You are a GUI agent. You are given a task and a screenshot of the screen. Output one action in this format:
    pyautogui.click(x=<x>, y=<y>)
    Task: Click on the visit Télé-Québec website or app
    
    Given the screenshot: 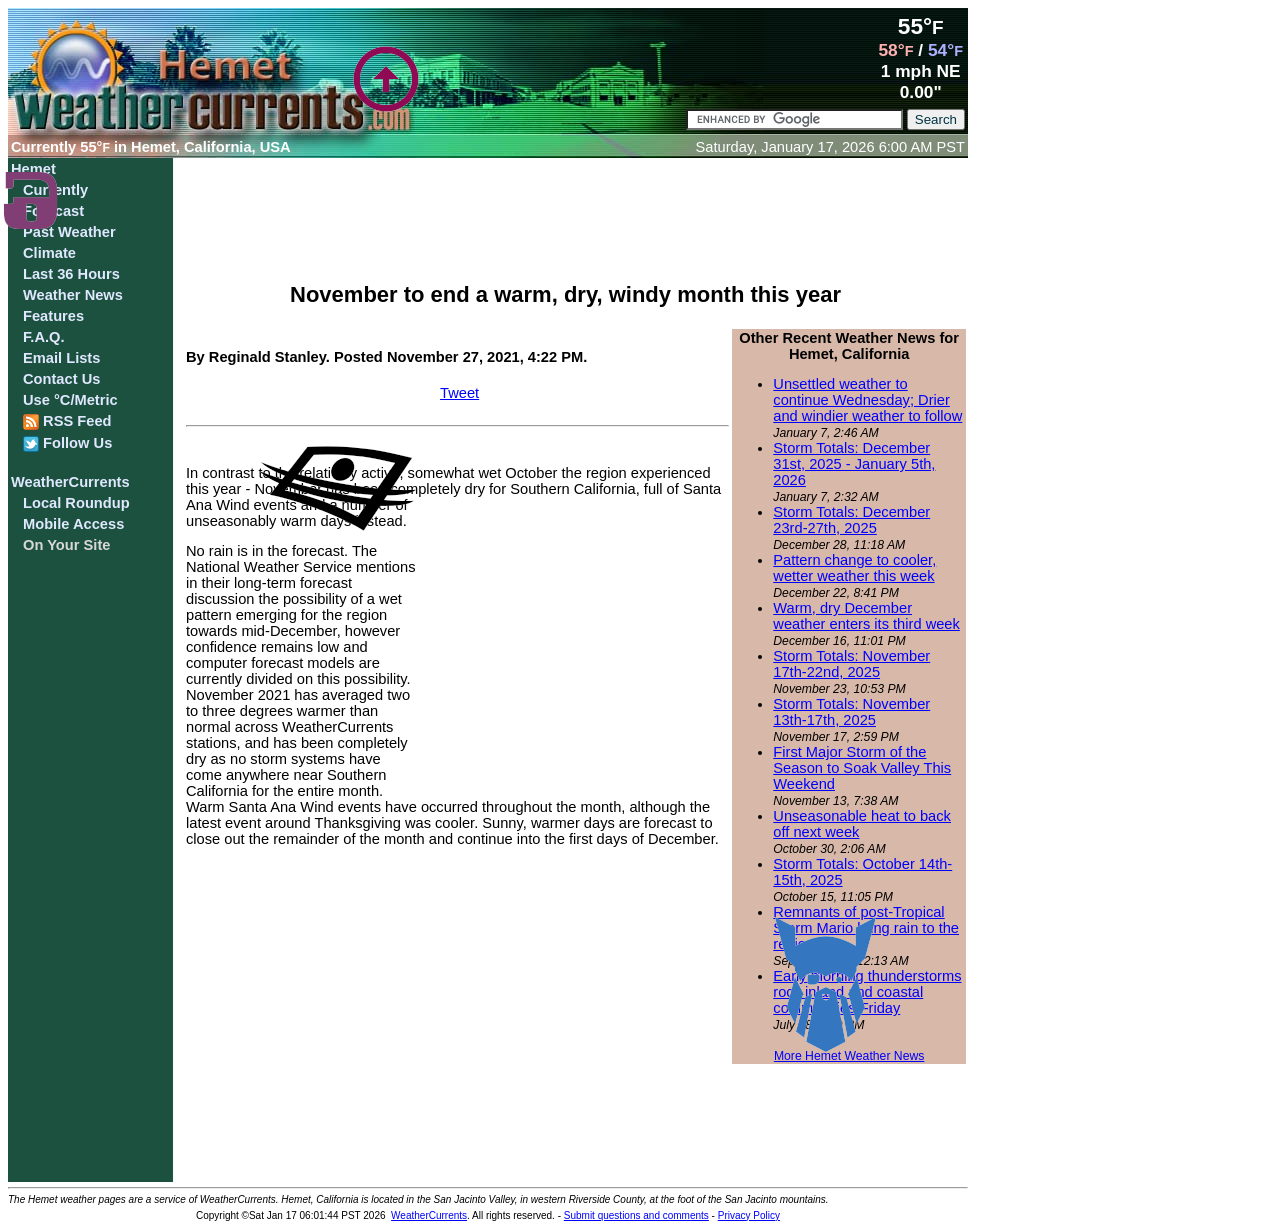 What is the action you would take?
    pyautogui.click(x=337, y=488)
    